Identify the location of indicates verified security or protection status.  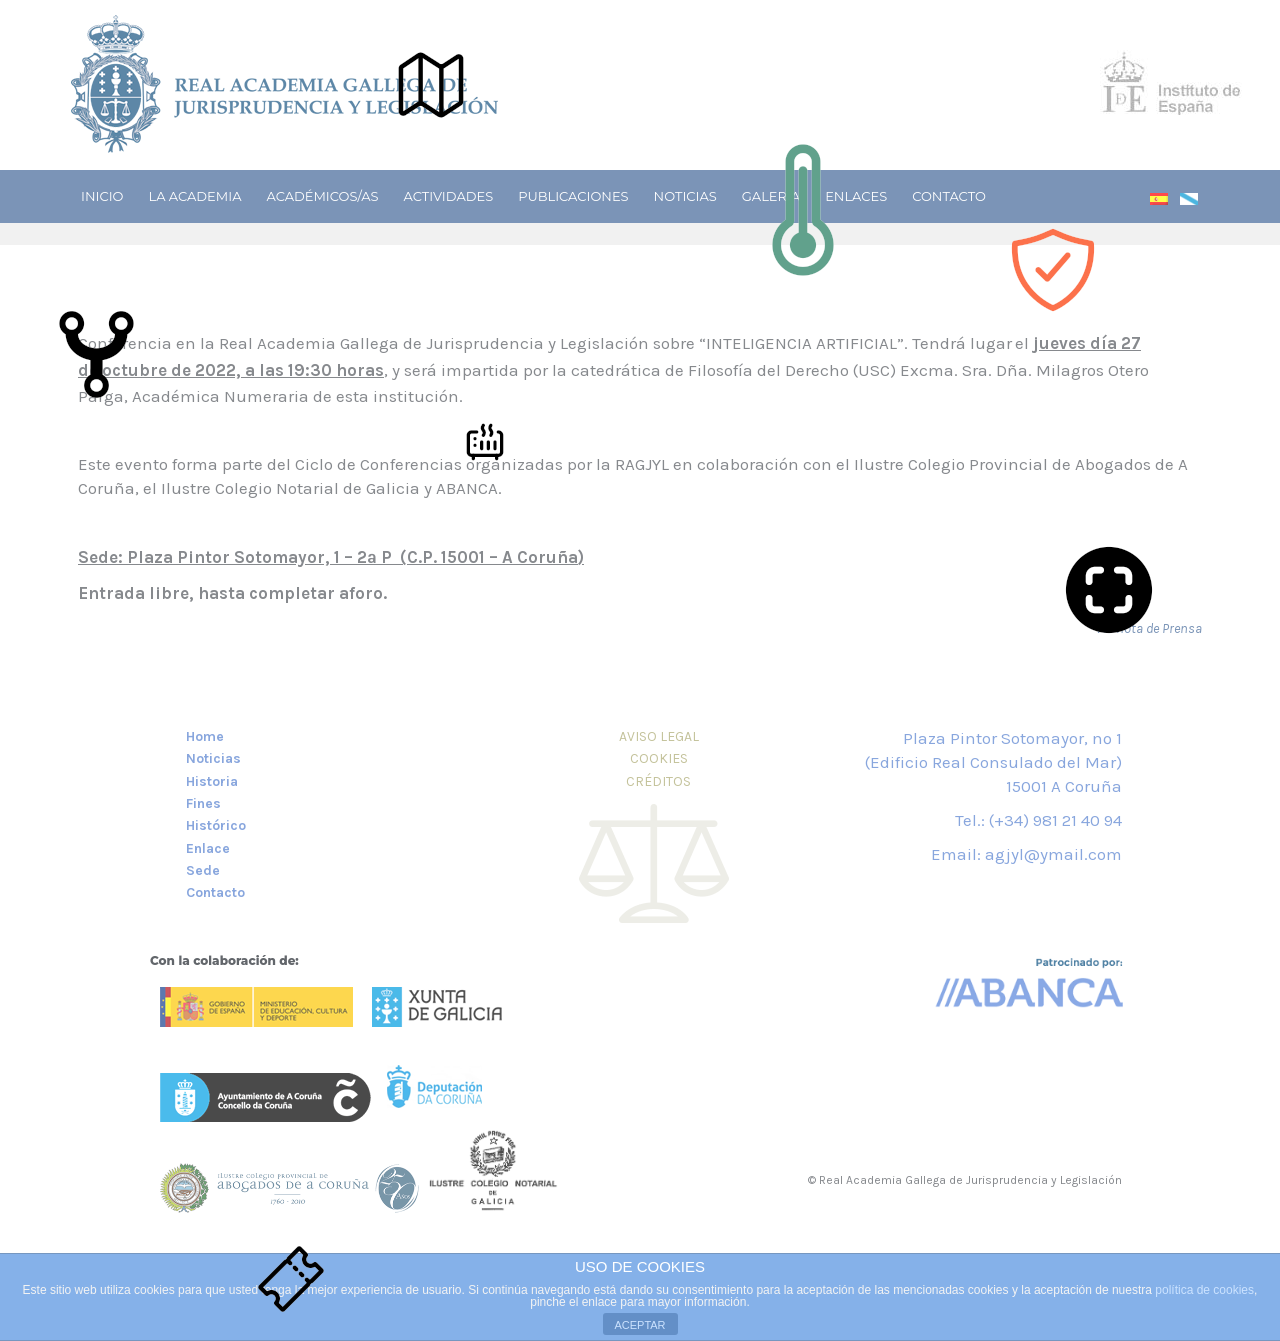
(1053, 270).